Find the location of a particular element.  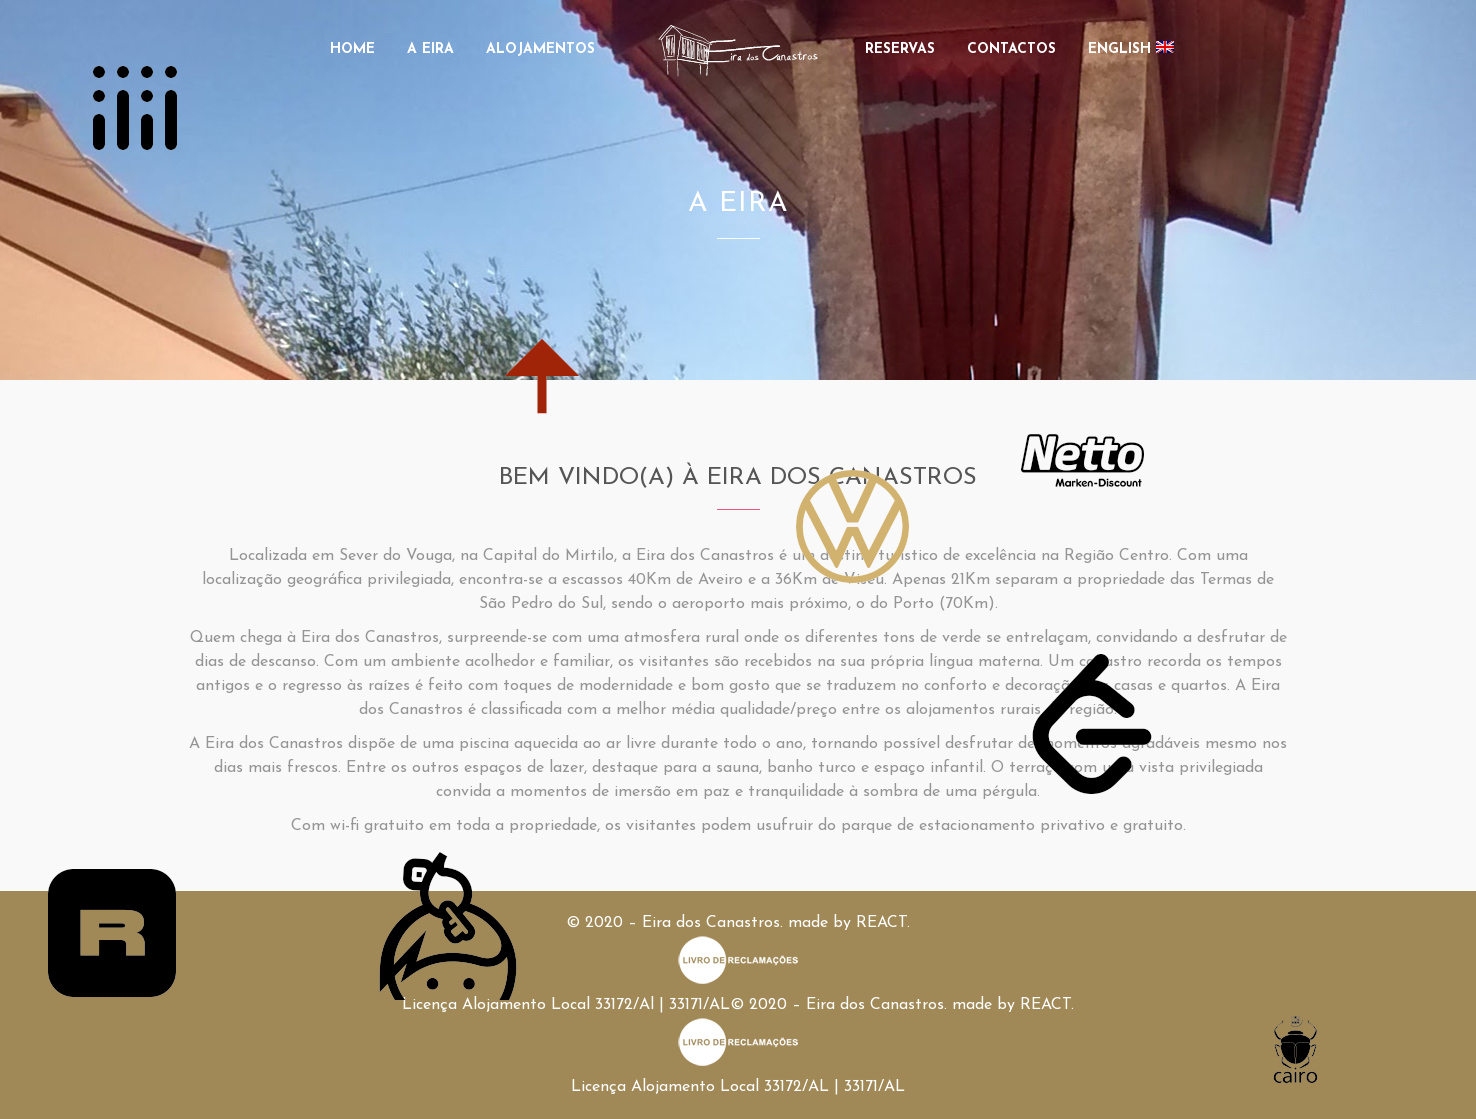

open leetcode app or website is located at coordinates (1092, 724).